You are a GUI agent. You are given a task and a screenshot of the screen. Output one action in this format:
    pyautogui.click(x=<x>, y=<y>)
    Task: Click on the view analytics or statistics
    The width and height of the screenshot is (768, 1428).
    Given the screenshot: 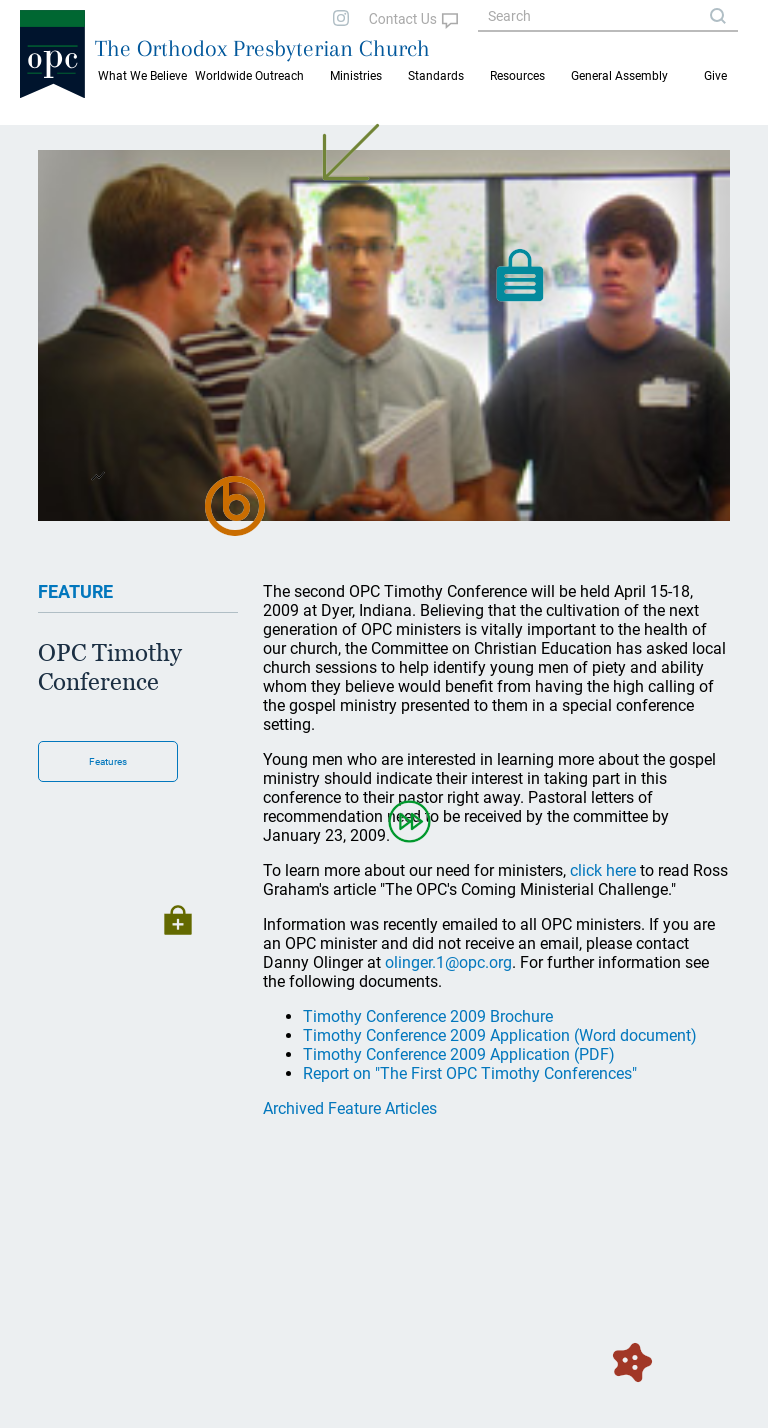 What is the action you would take?
    pyautogui.click(x=98, y=476)
    